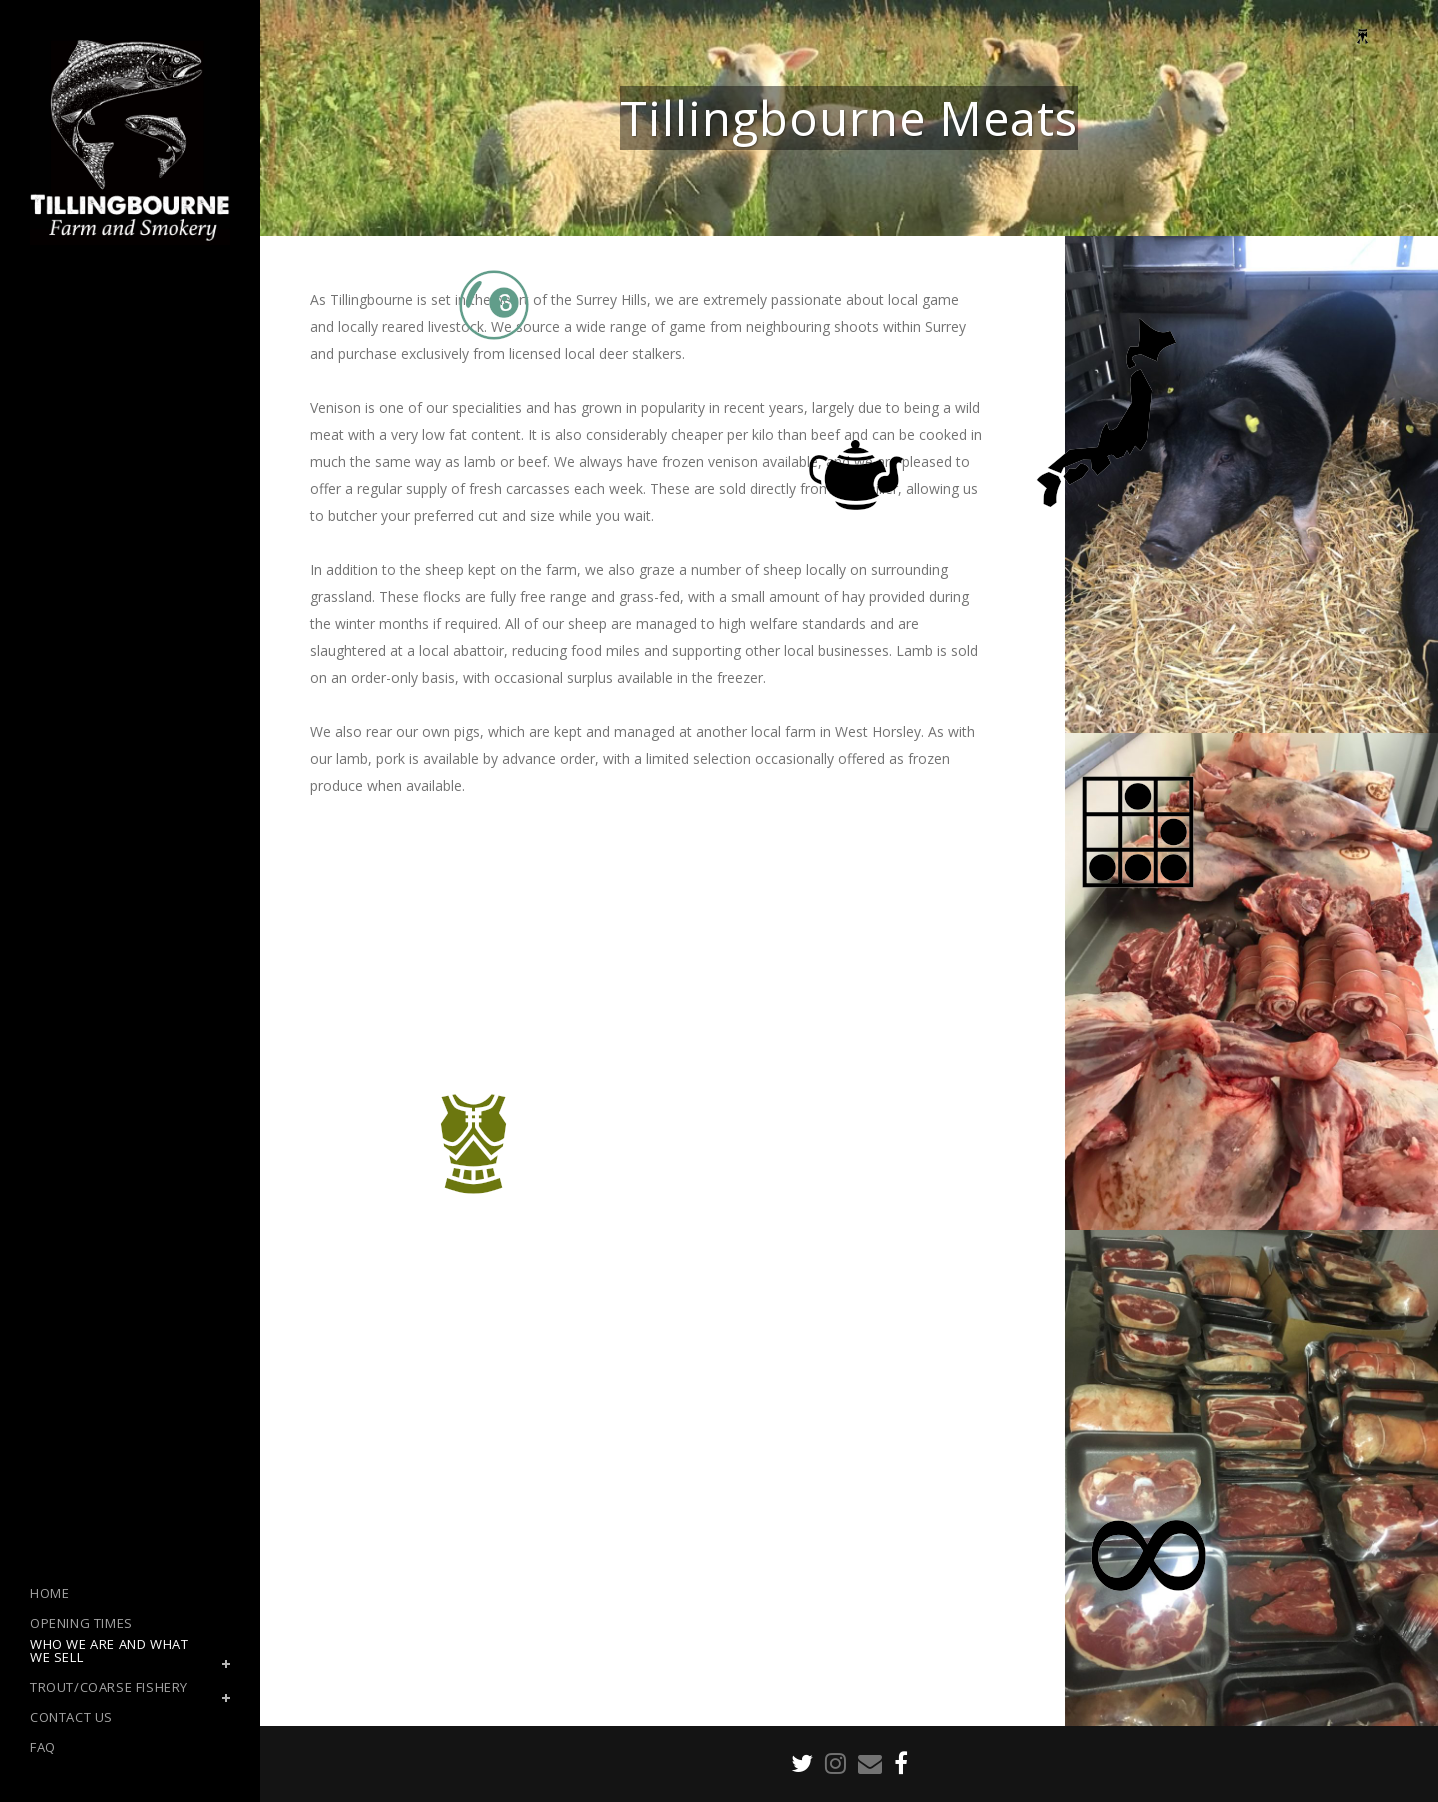  I want to click on indicates unlimited or infinite quantity, so click(1148, 1555).